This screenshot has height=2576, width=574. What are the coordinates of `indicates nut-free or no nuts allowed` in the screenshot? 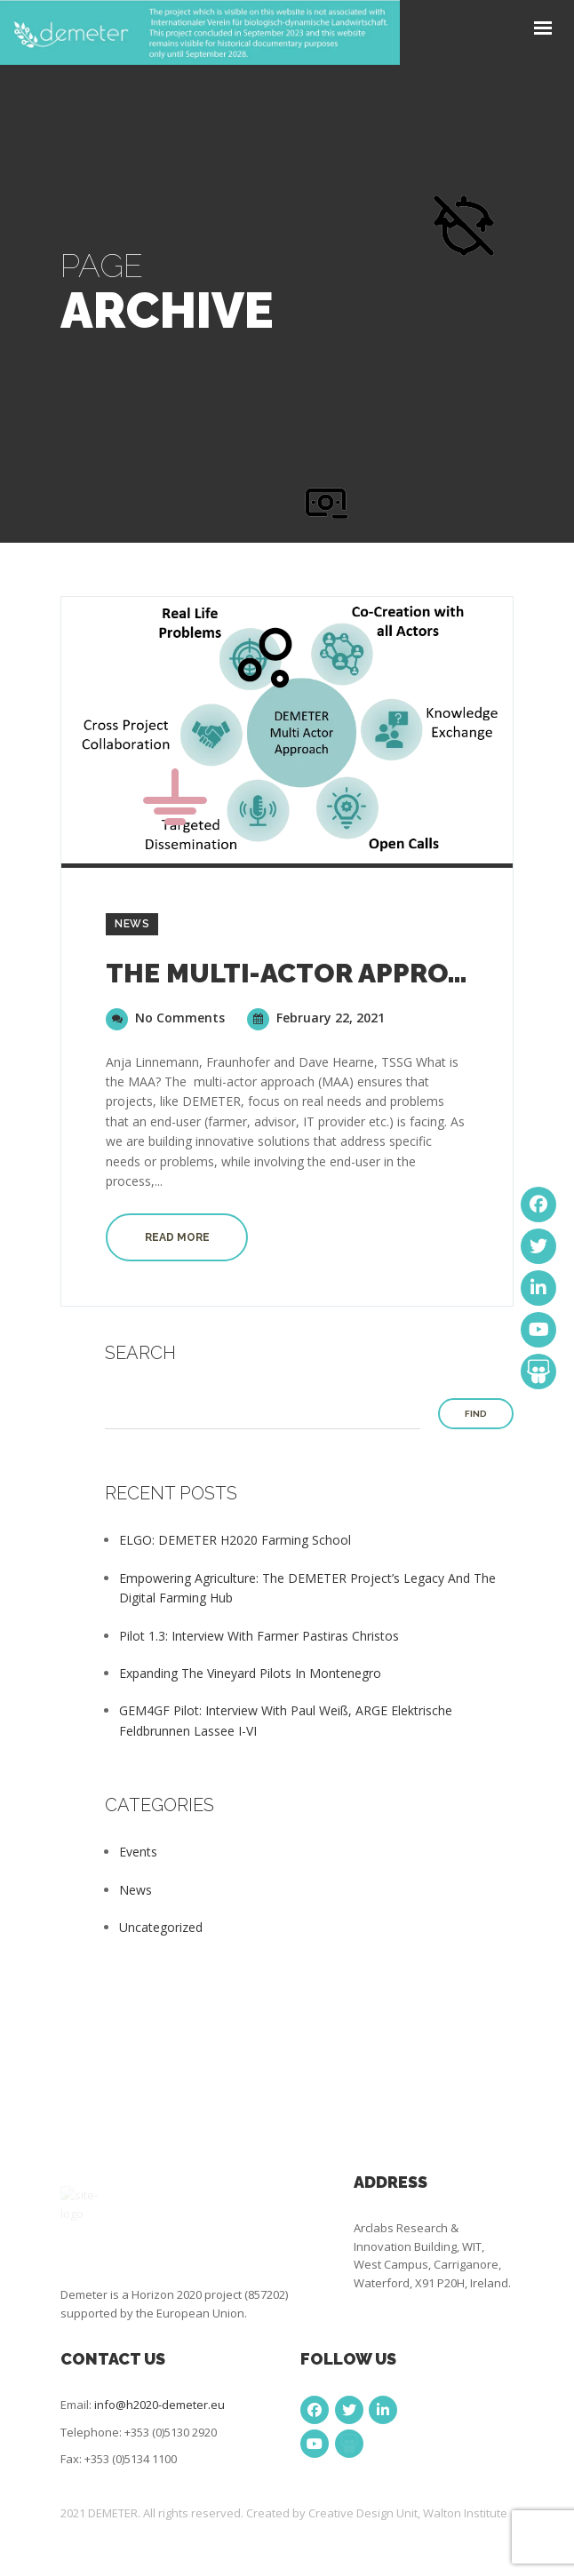 It's located at (464, 226).